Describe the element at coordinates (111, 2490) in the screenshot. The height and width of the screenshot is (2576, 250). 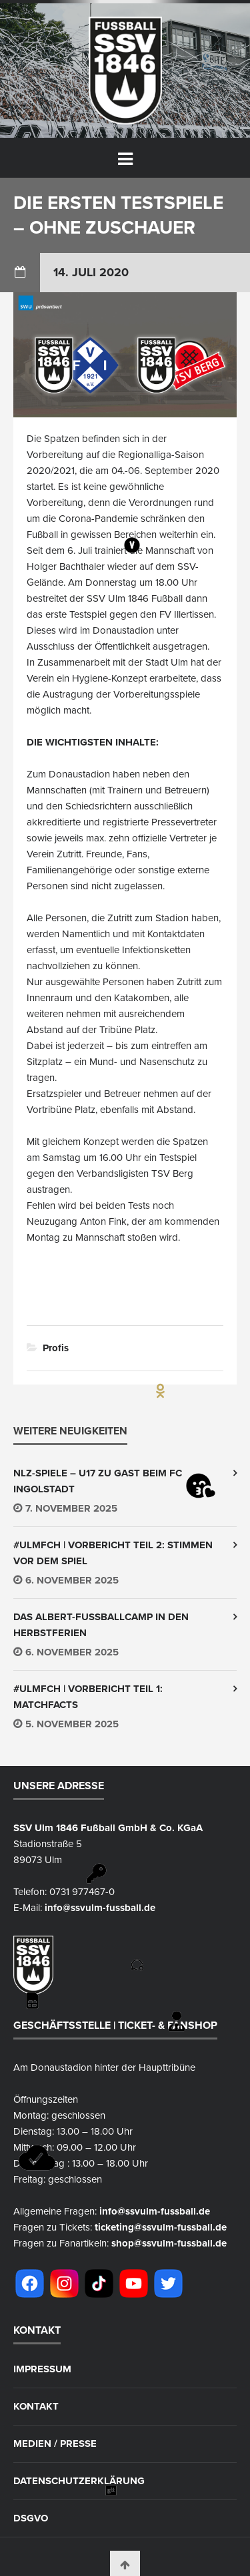
I see `git version control logo` at that location.